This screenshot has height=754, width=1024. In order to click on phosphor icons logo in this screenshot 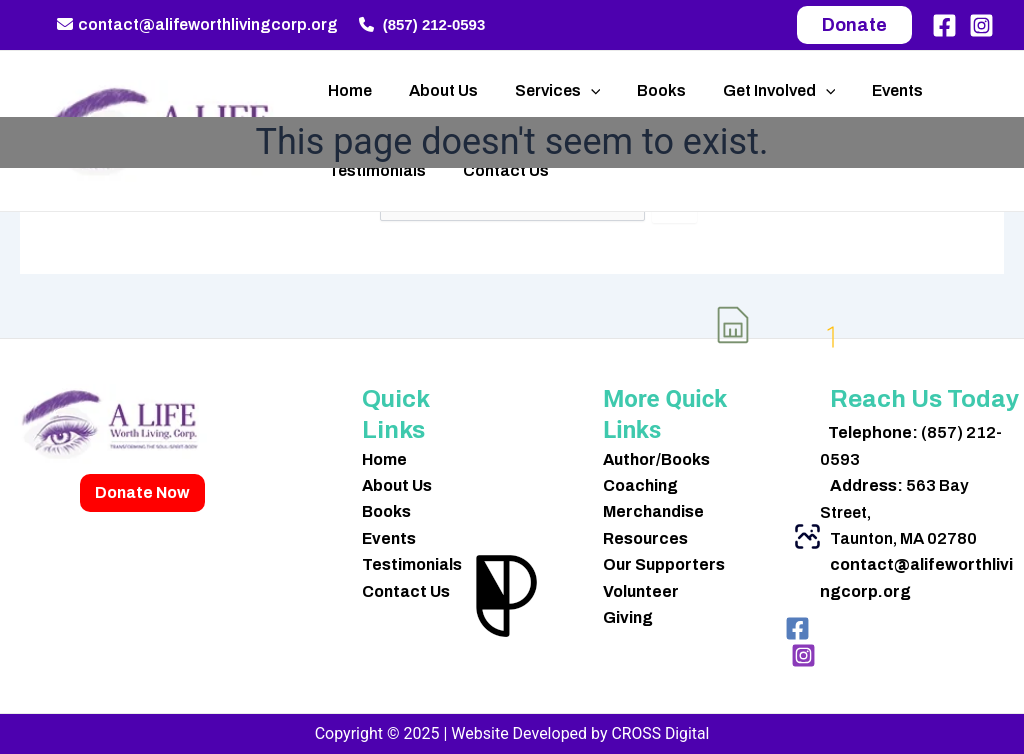, I will do `click(500, 591)`.